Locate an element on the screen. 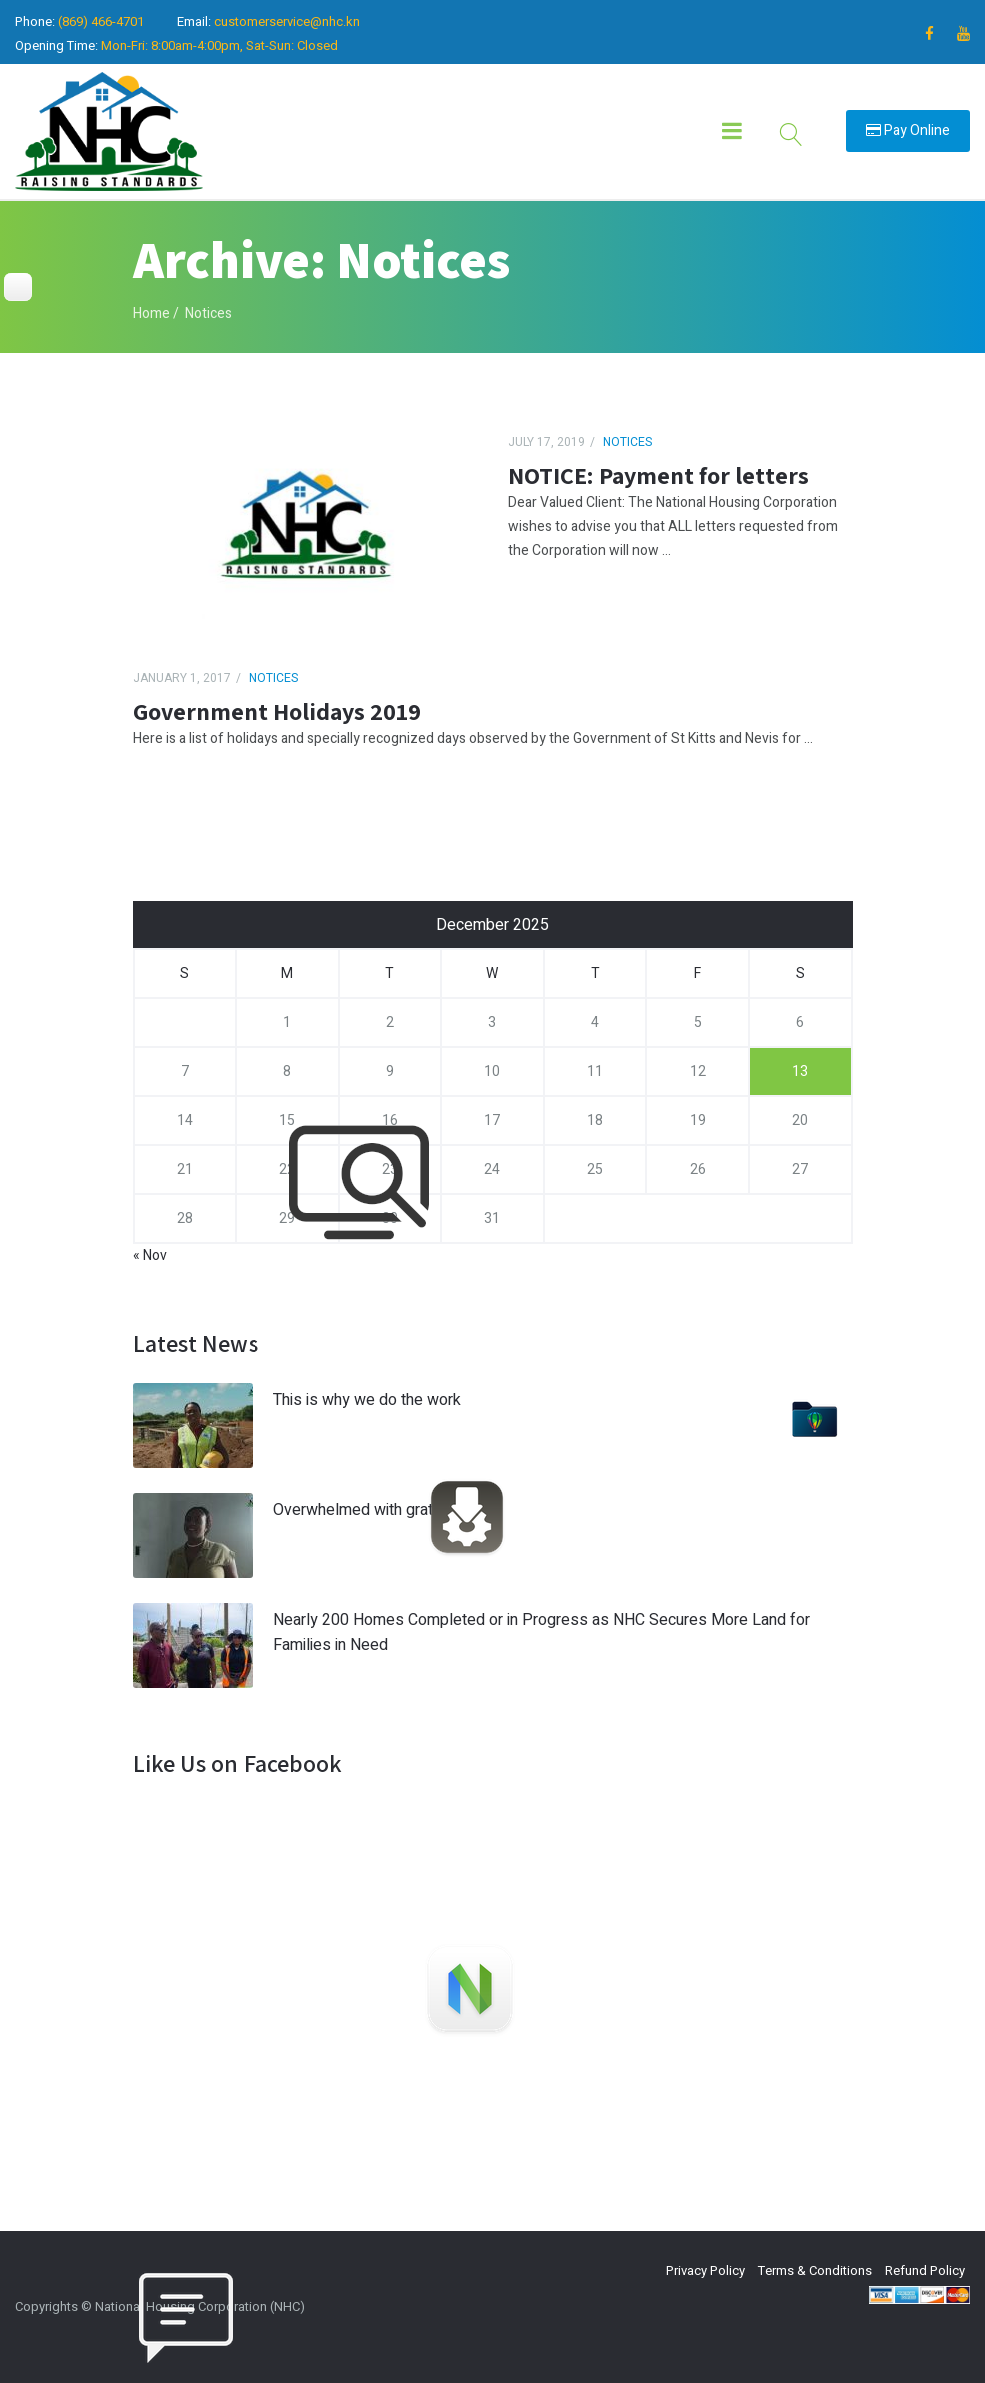 Image resolution: width=985 pixels, height=2383 pixels. blank app icon template for customization is located at coordinates (18, 287).